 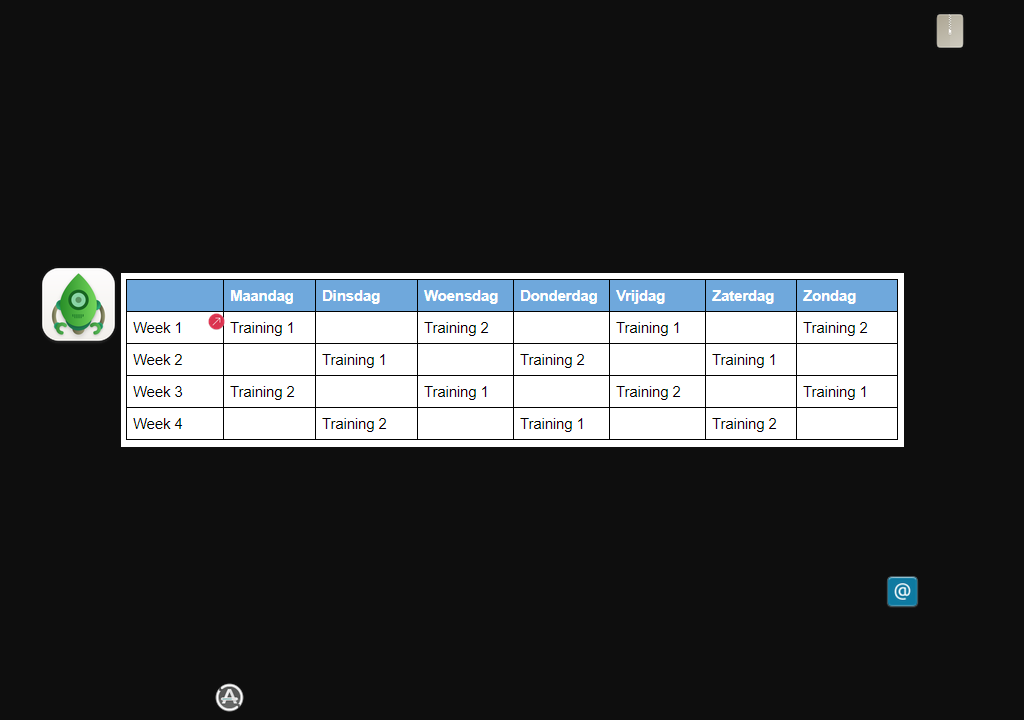 I want to click on open the archive manager application, so click(x=950, y=31).